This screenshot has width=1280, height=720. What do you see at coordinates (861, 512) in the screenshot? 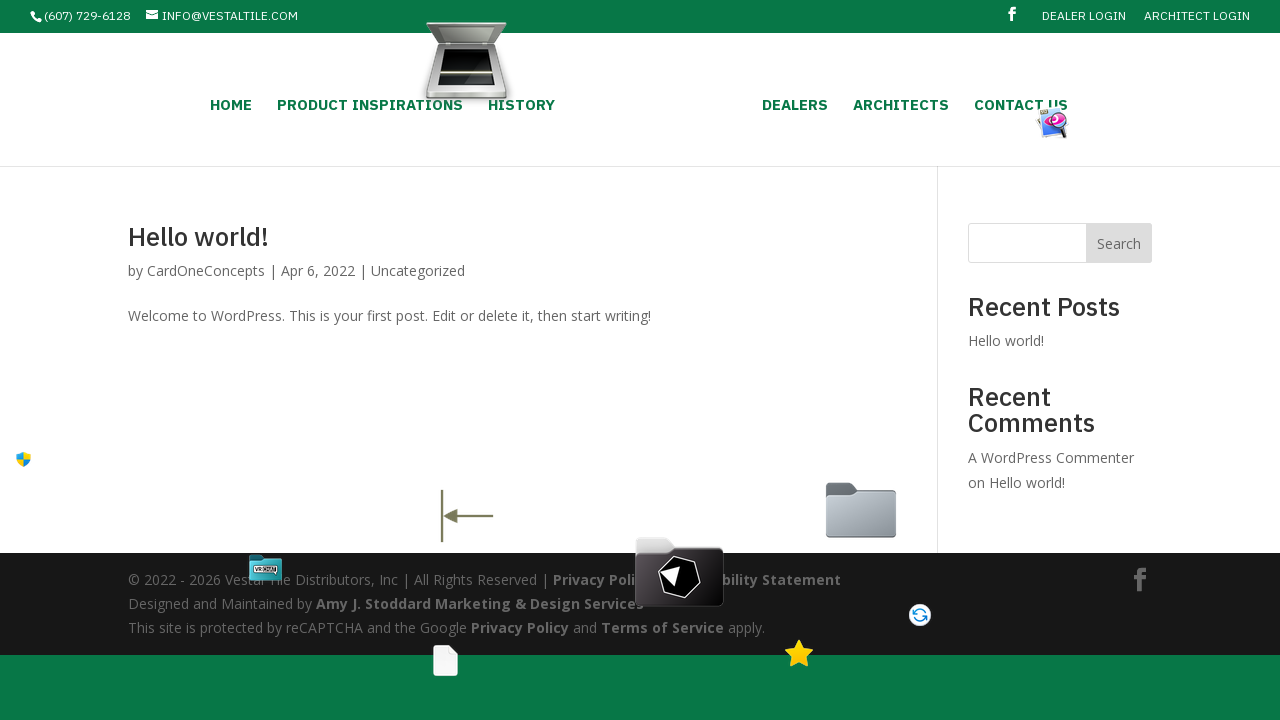
I see `open a folder to view its contents` at bounding box center [861, 512].